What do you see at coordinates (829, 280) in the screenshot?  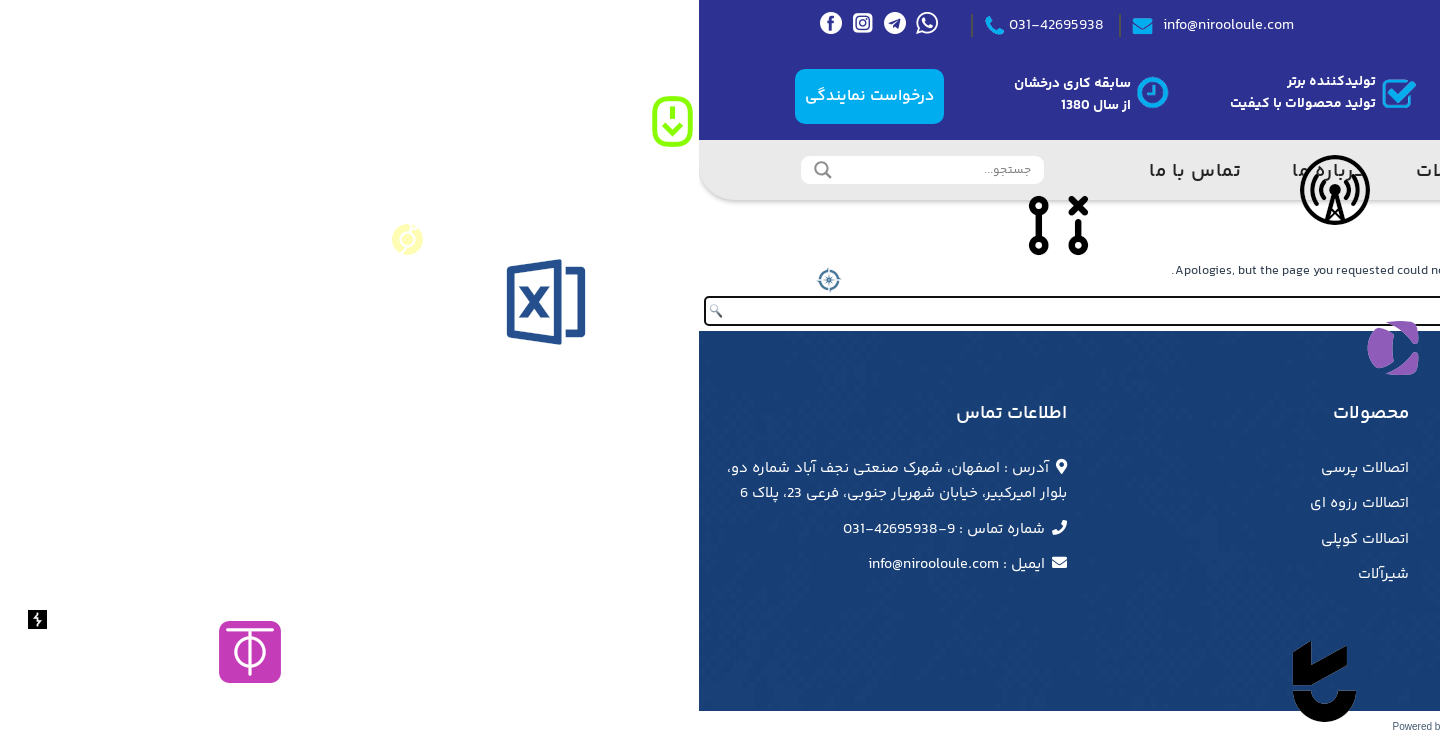 I see `open OSGeo geospatial tools or resources` at bounding box center [829, 280].